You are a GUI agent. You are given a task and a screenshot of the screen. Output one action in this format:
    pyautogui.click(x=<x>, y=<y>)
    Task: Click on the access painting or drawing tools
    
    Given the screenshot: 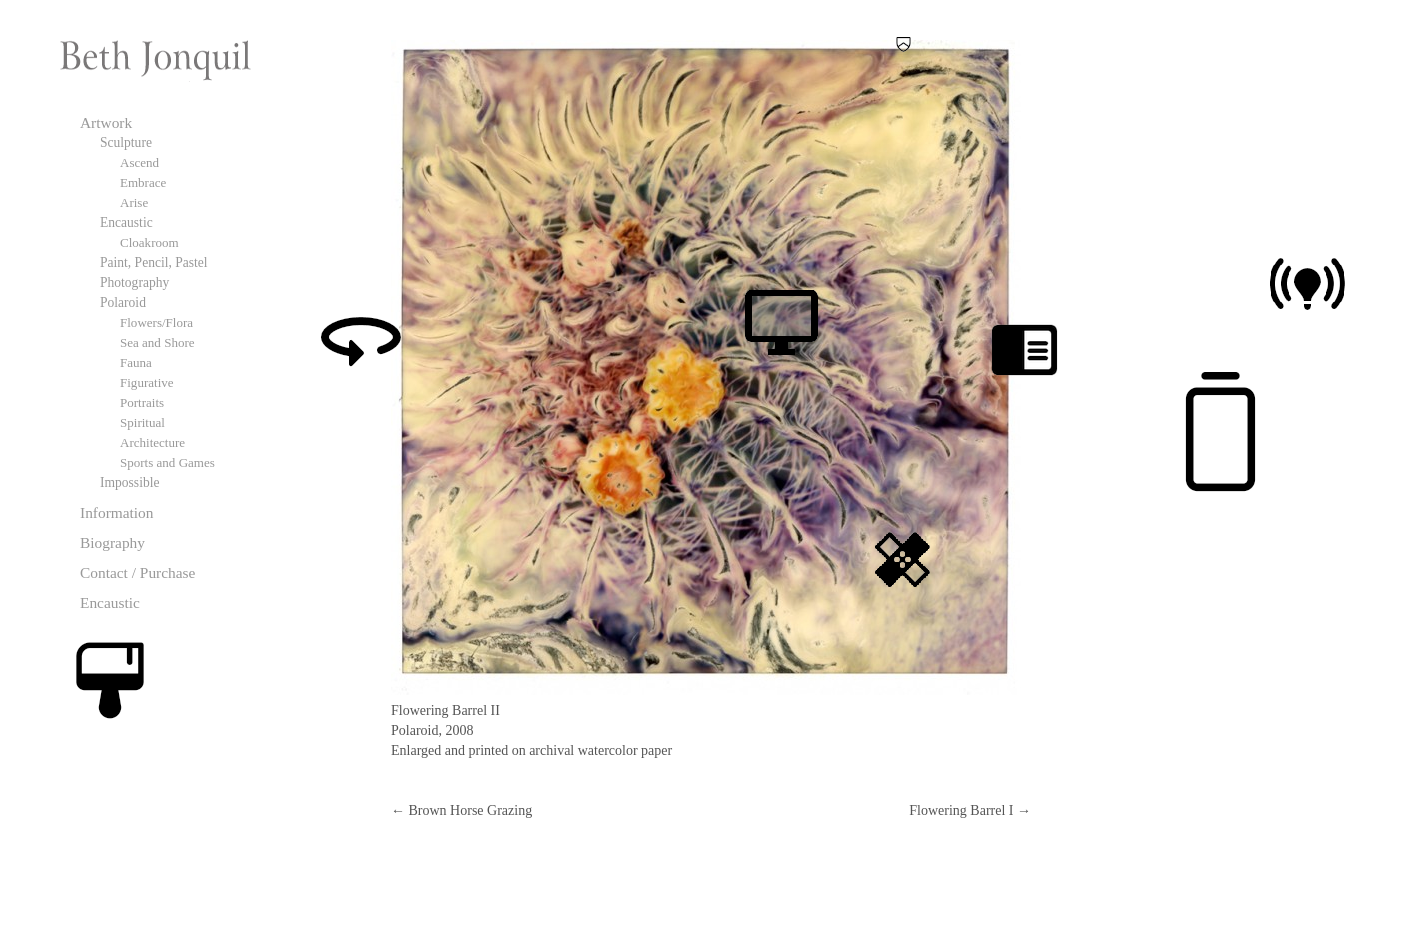 What is the action you would take?
    pyautogui.click(x=110, y=679)
    